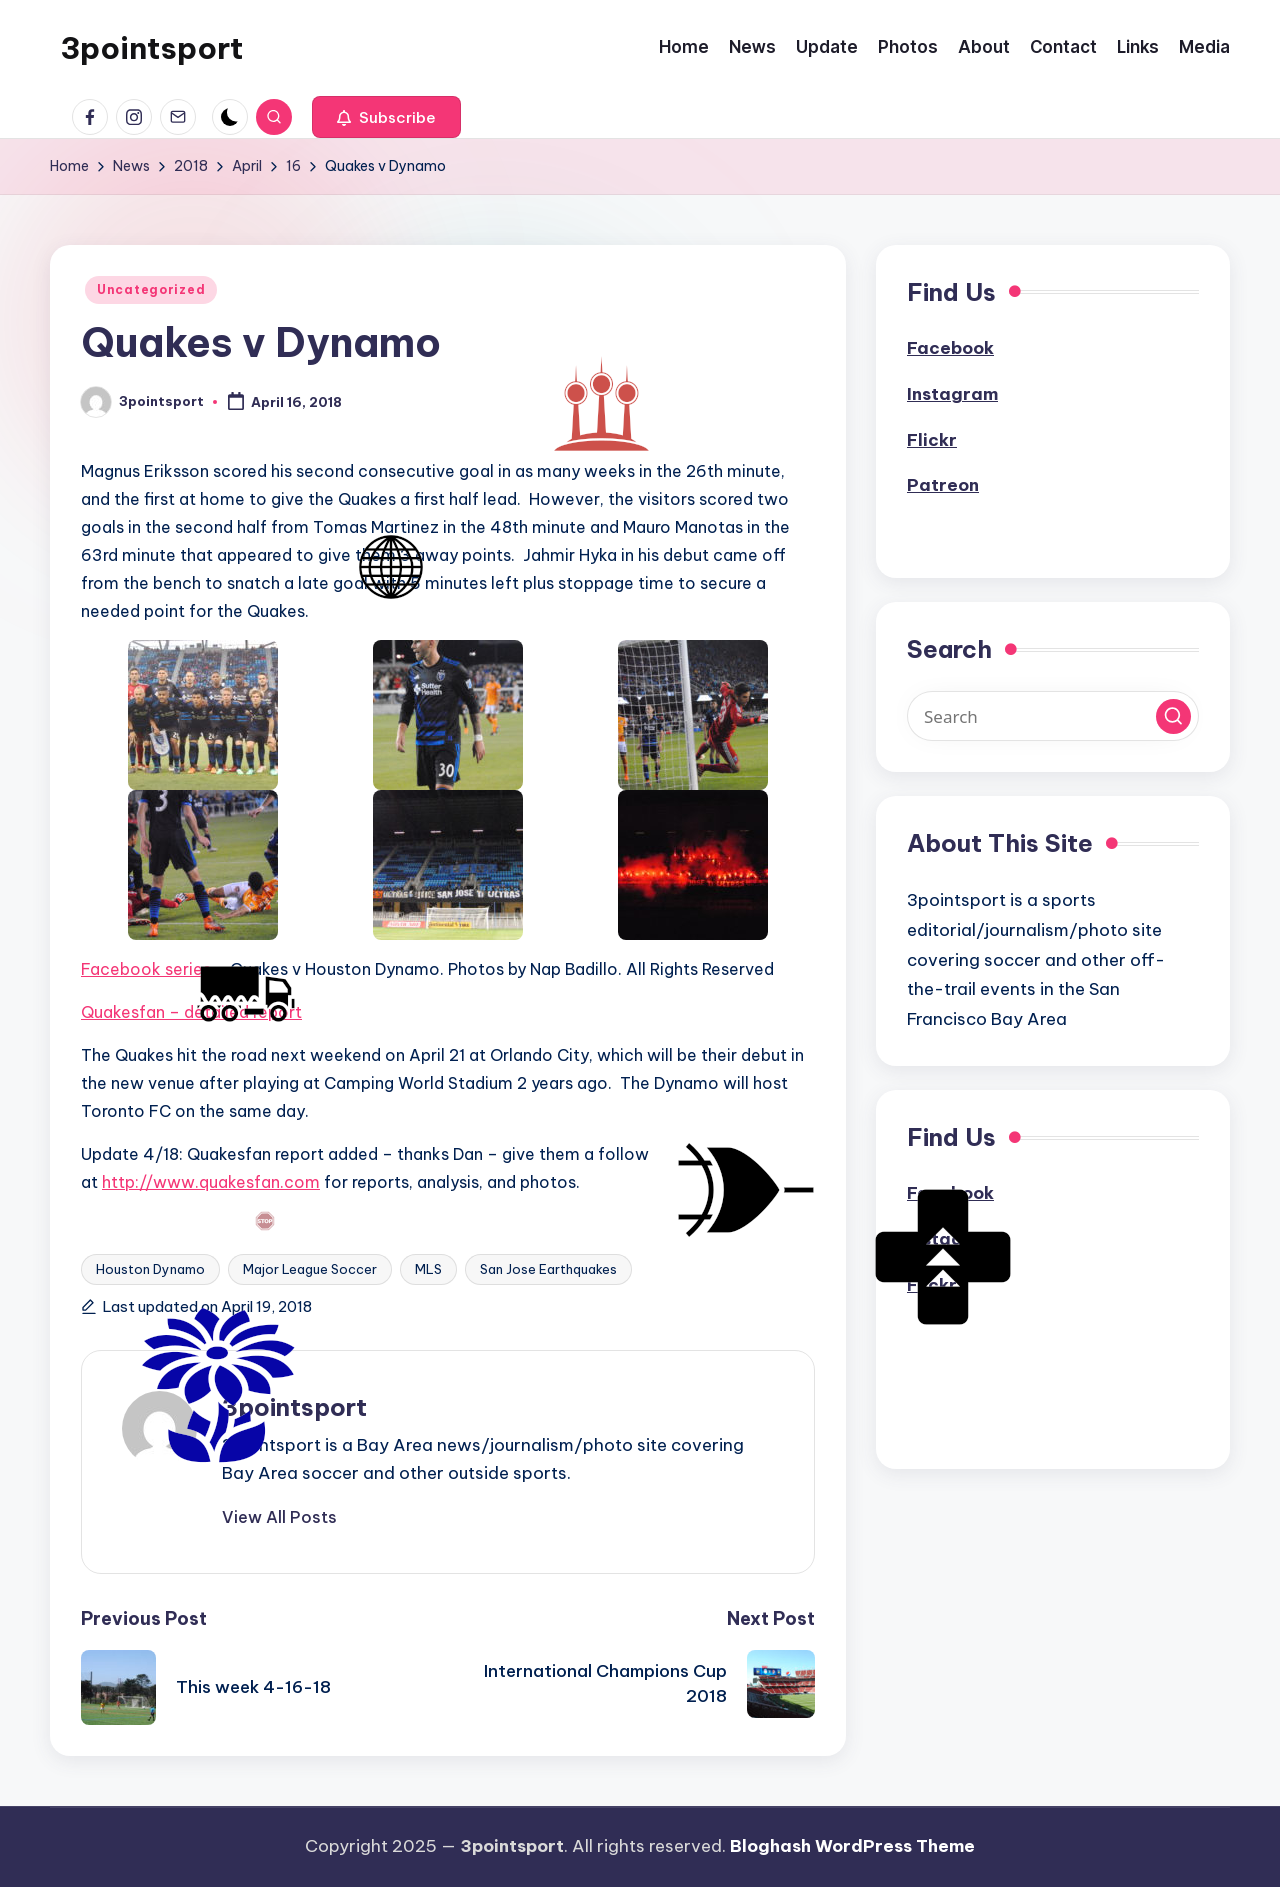  I want to click on stop or halt current action, so click(265, 1221).